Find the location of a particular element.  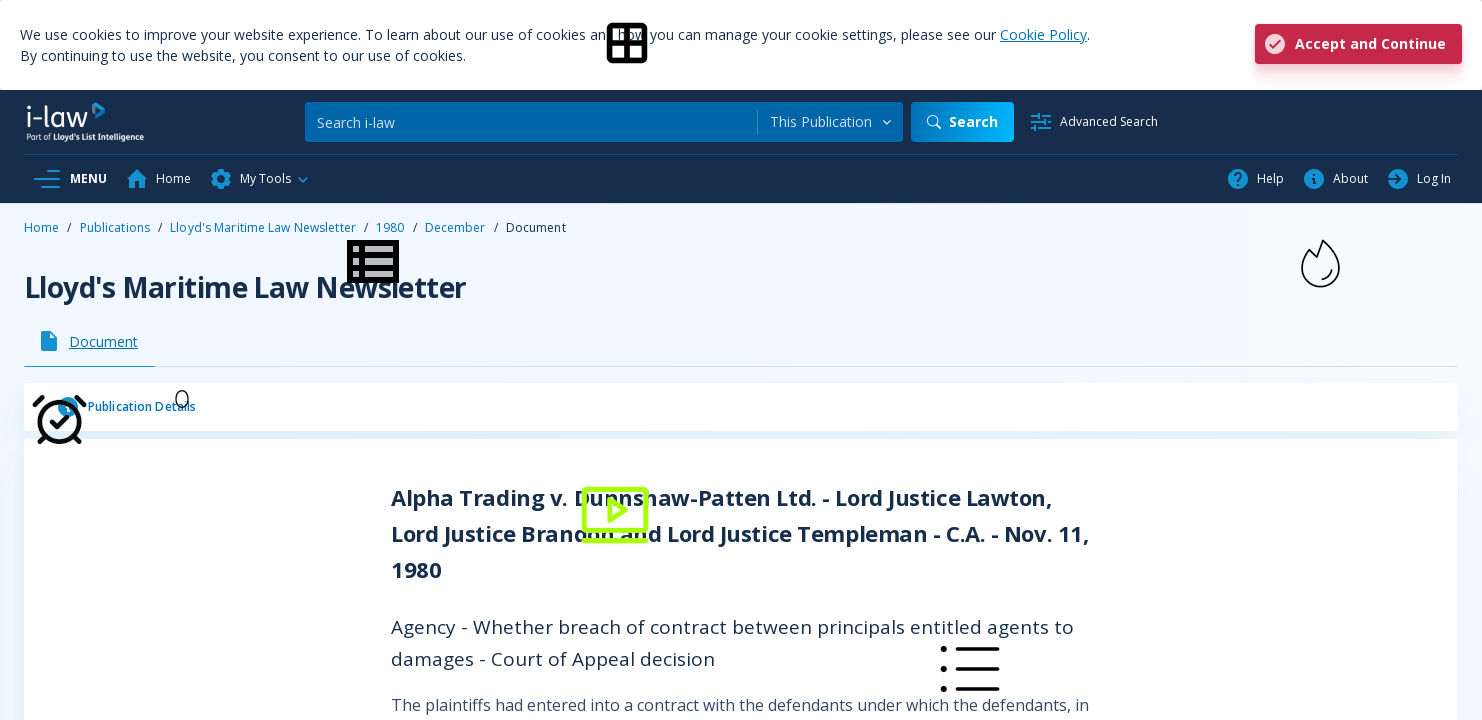

indicates zero or no items is located at coordinates (182, 399).